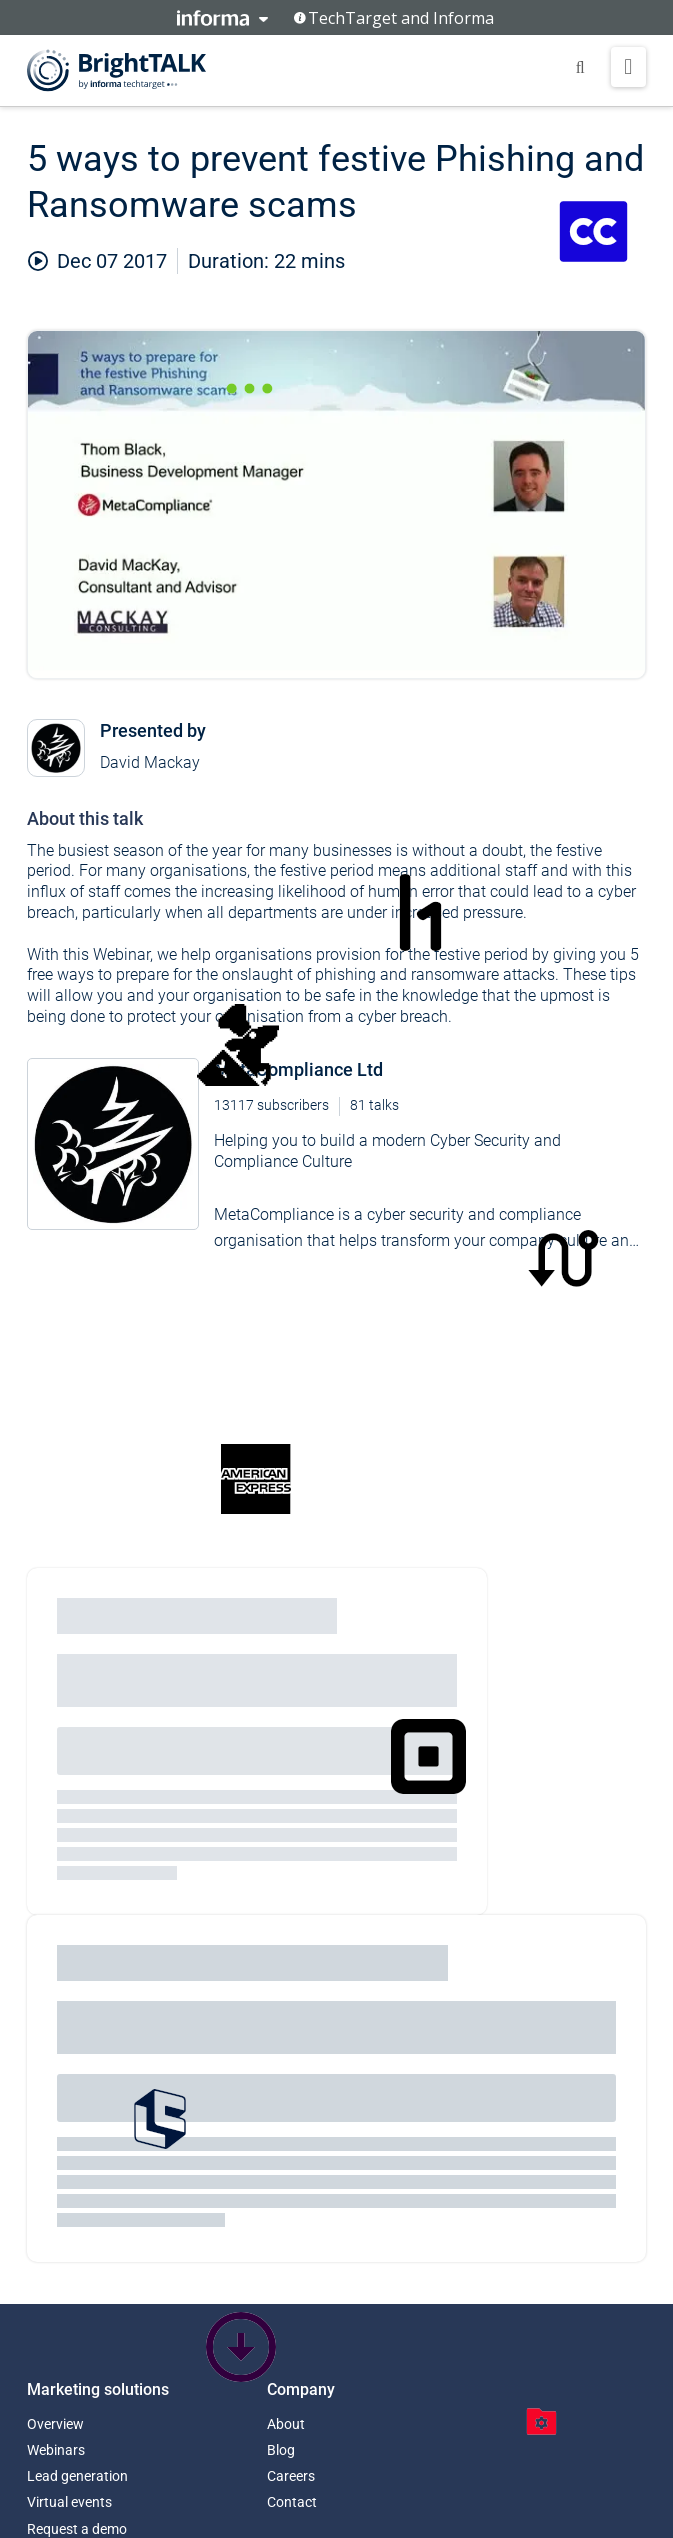 This screenshot has width=673, height=2538. What do you see at coordinates (238, 1045) in the screenshot?
I see `ratatui terminal UI library logo` at bounding box center [238, 1045].